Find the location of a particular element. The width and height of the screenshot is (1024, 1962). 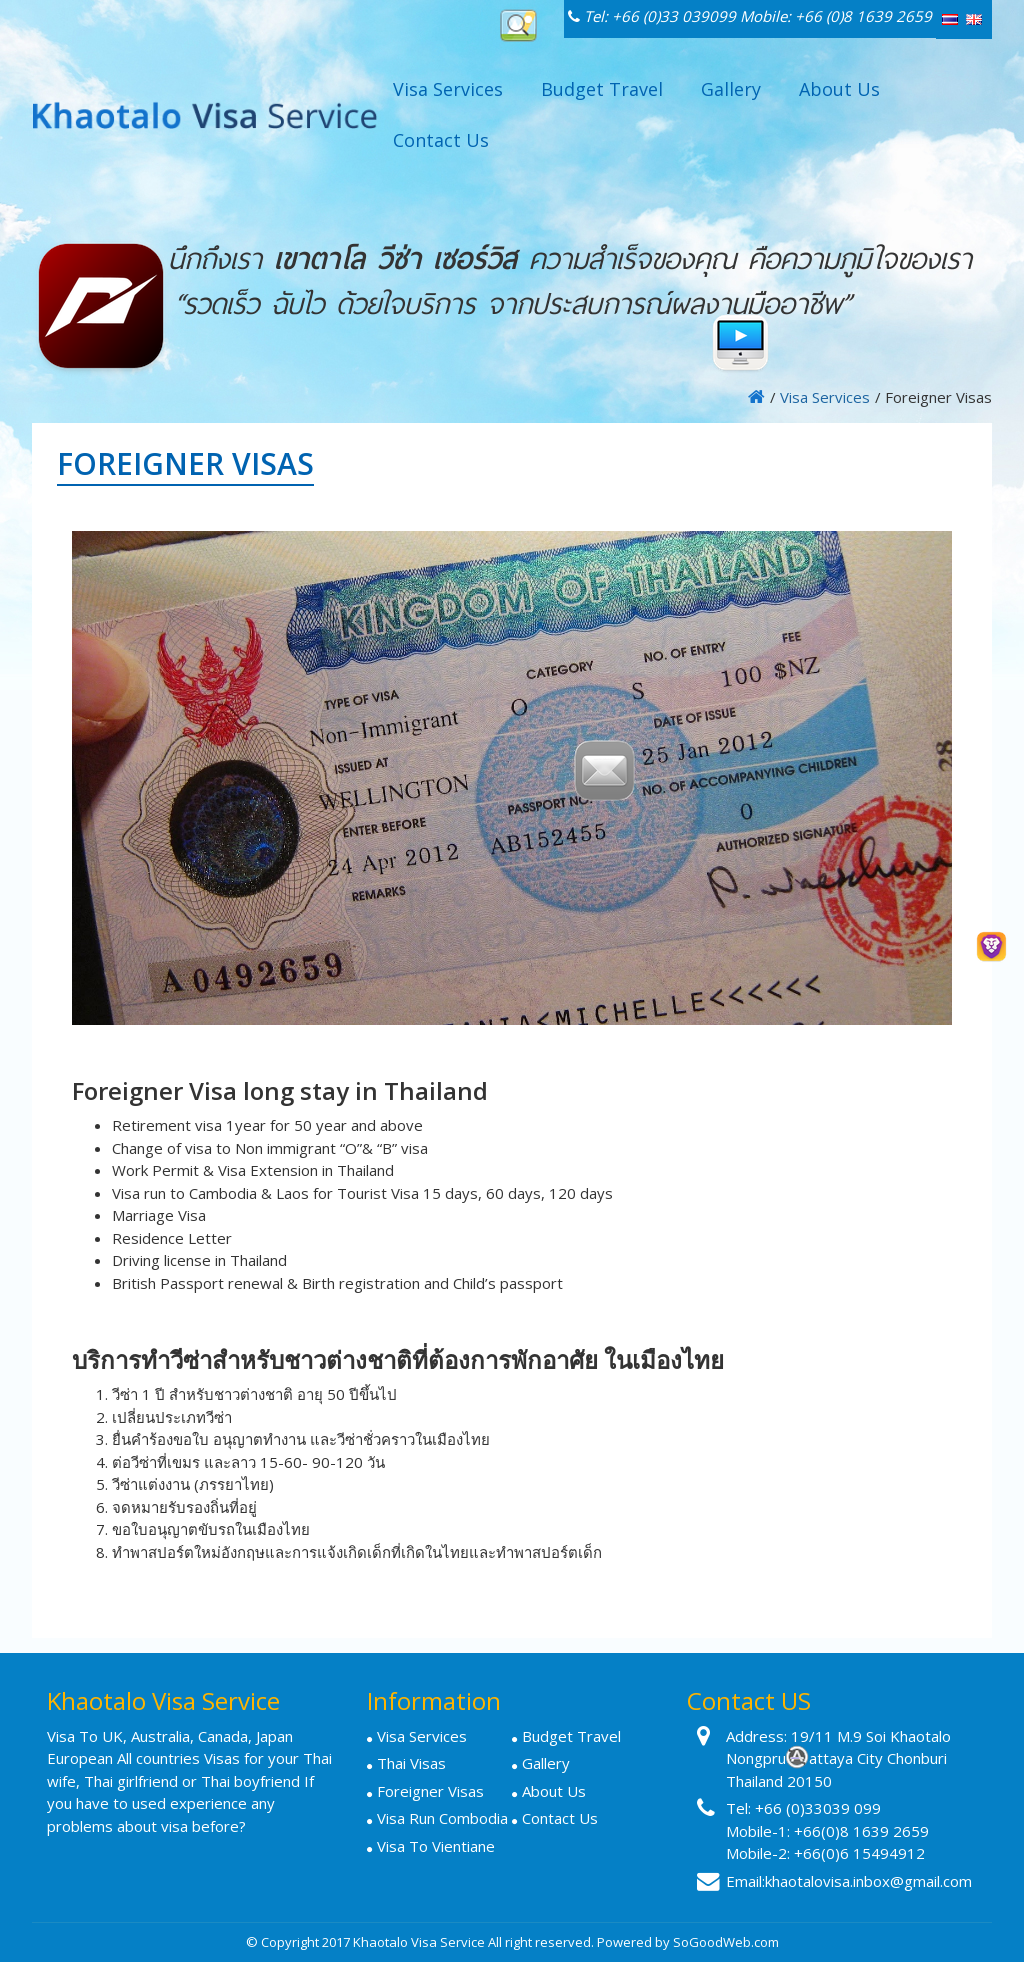

check for available software updates is located at coordinates (797, 1757).